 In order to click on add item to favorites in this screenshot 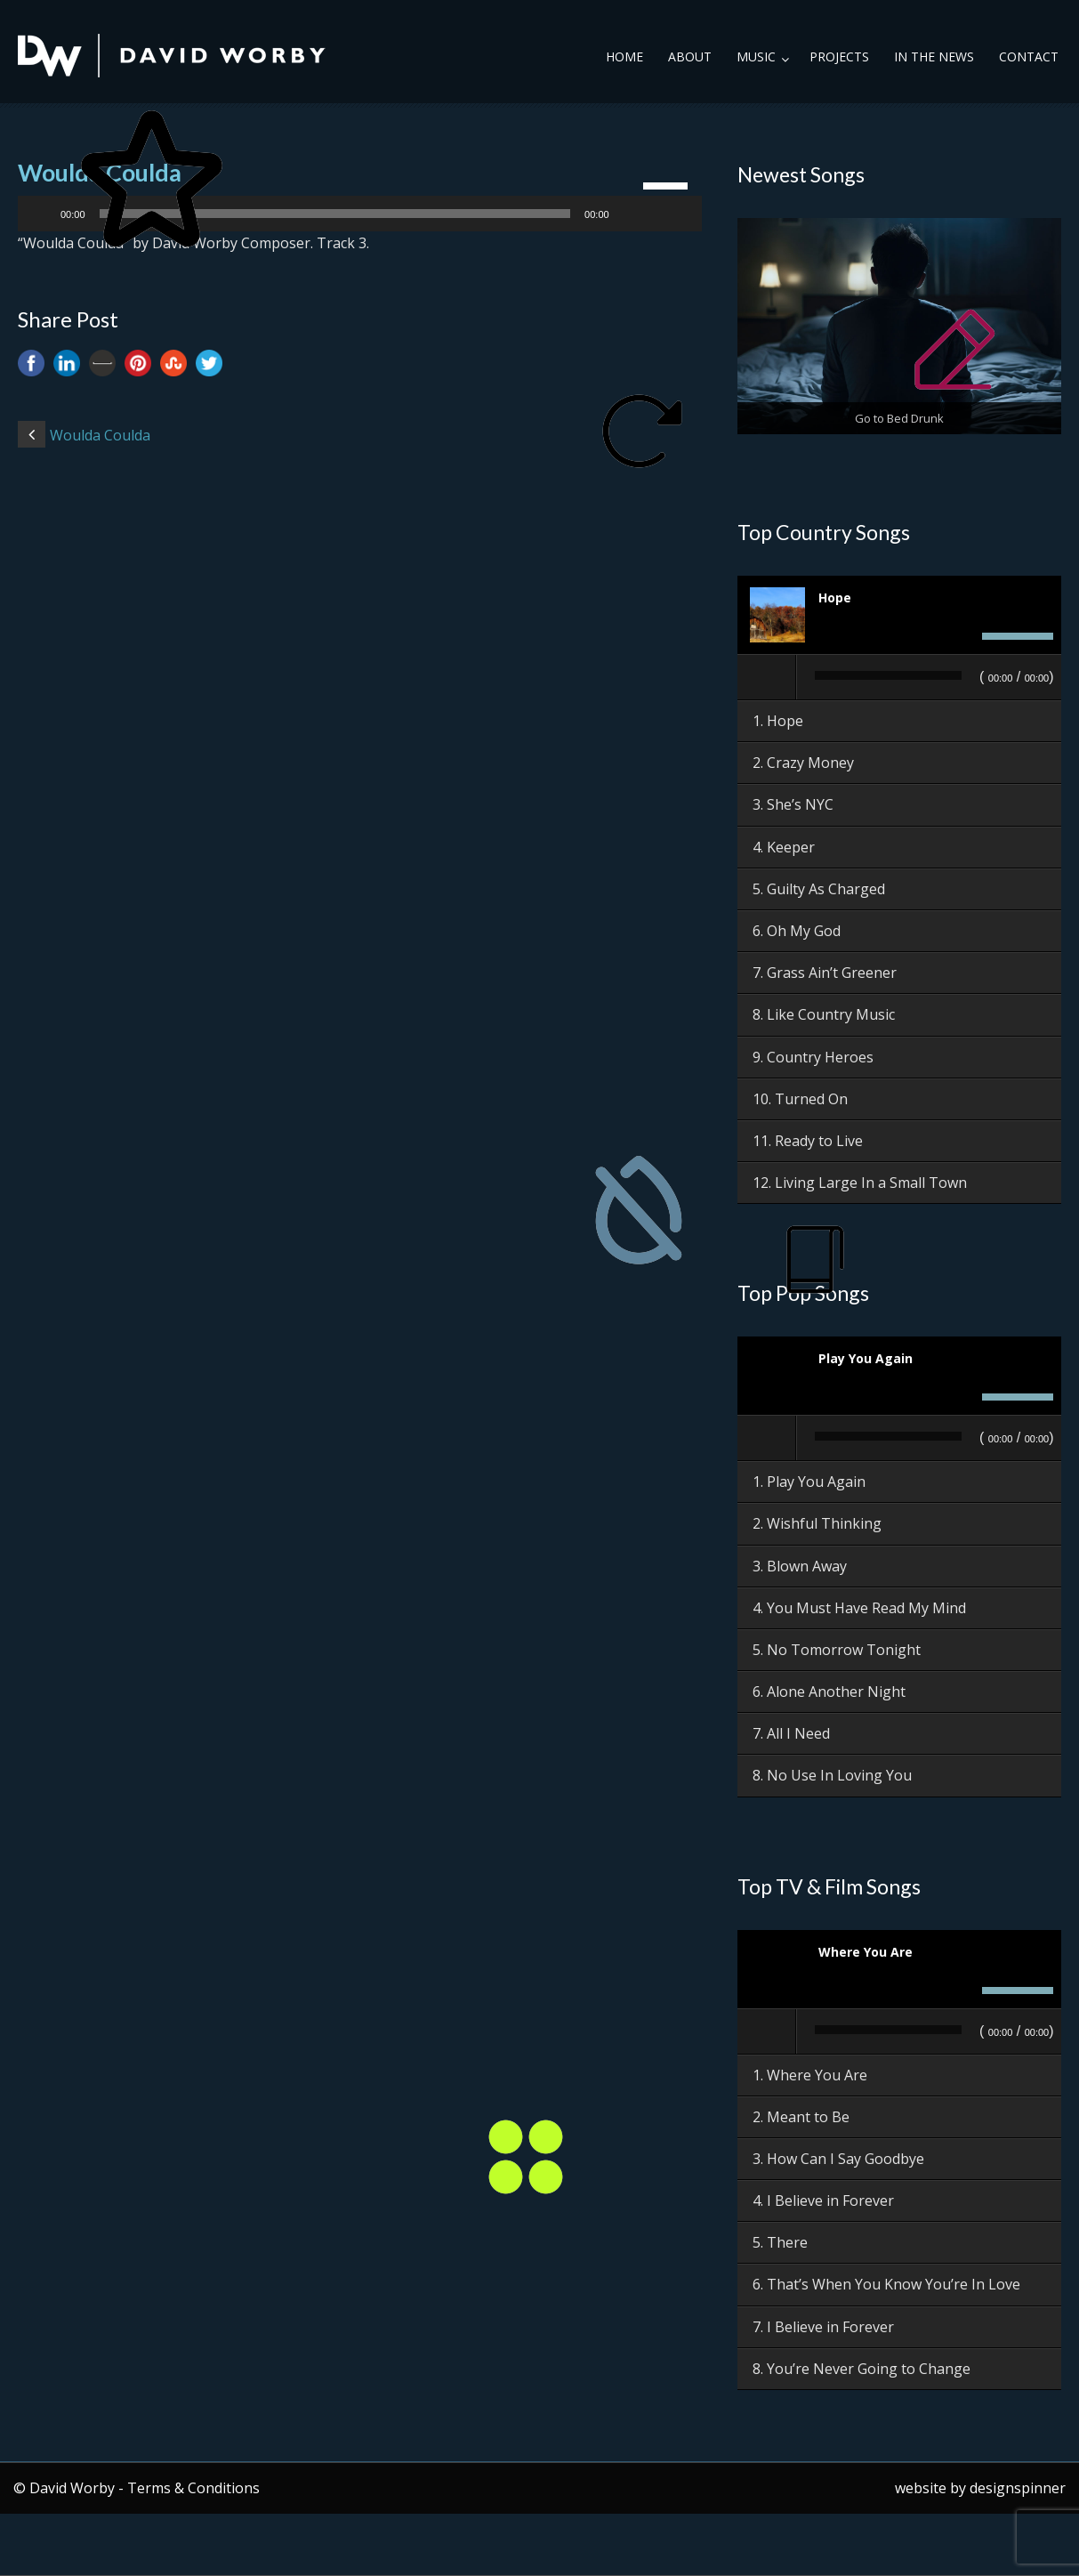, I will do `click(151, 181)`.